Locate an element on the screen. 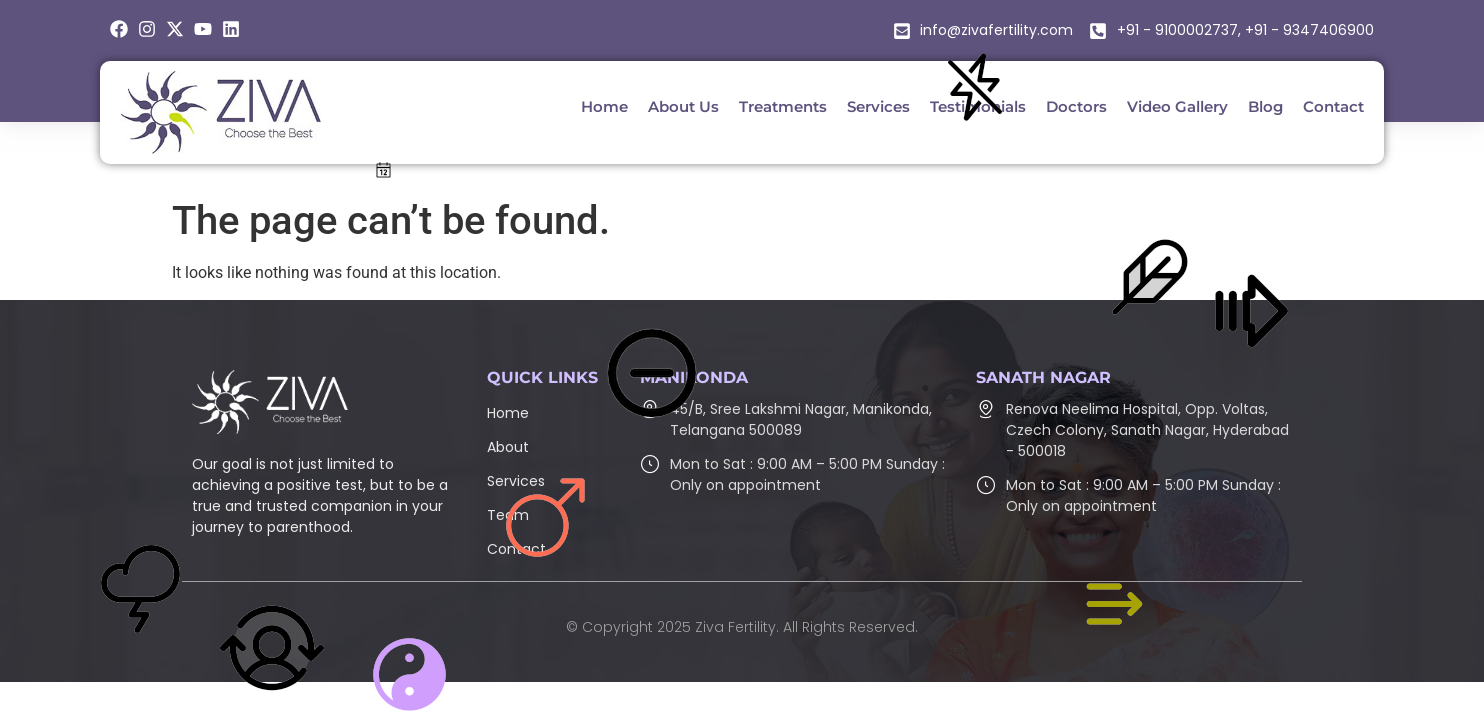 The image size is (1484, 720). indicates male gender selection is located at coordinates (547, 516).